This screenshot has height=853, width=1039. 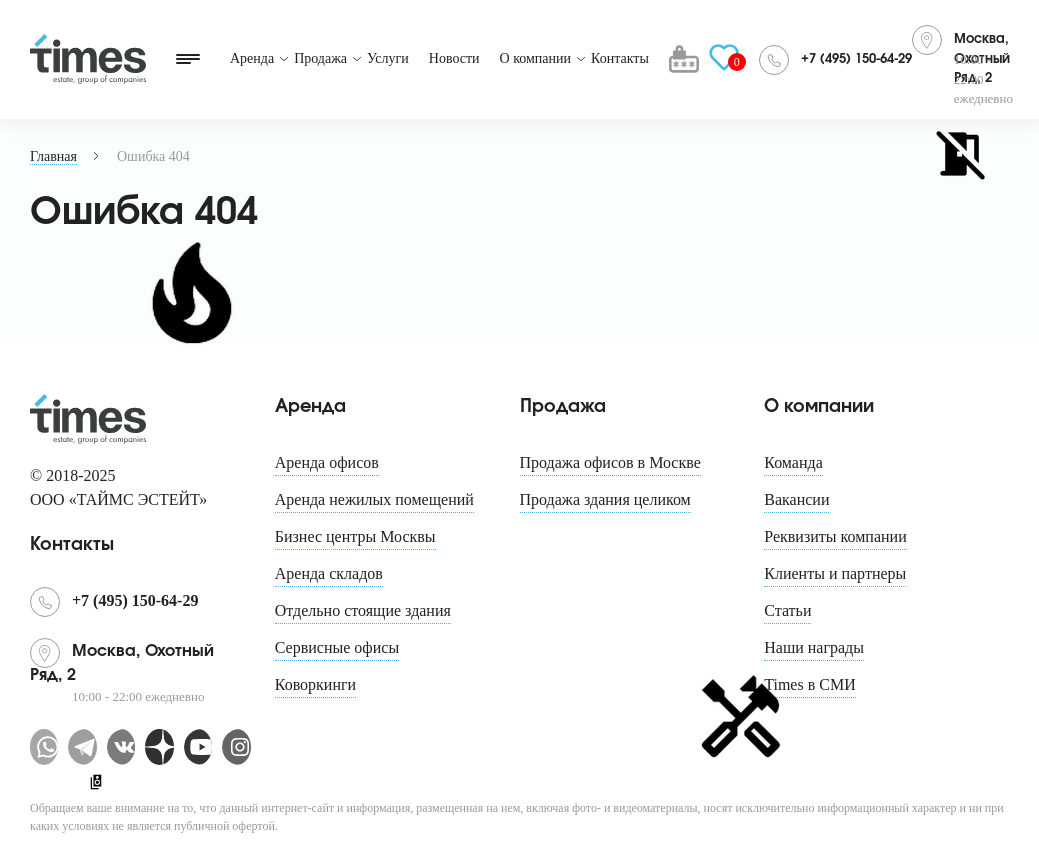 I want to click on no meeting room available, so click(x=962, y=154).